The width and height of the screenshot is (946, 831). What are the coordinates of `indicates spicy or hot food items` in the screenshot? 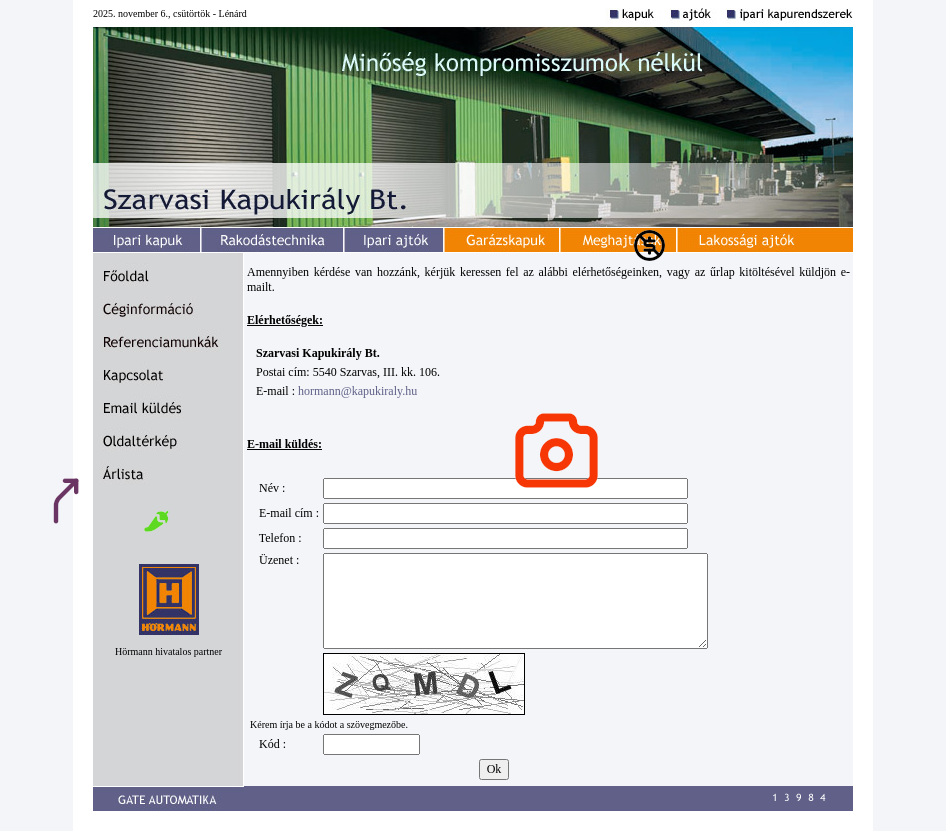 It's located at (156, 521).